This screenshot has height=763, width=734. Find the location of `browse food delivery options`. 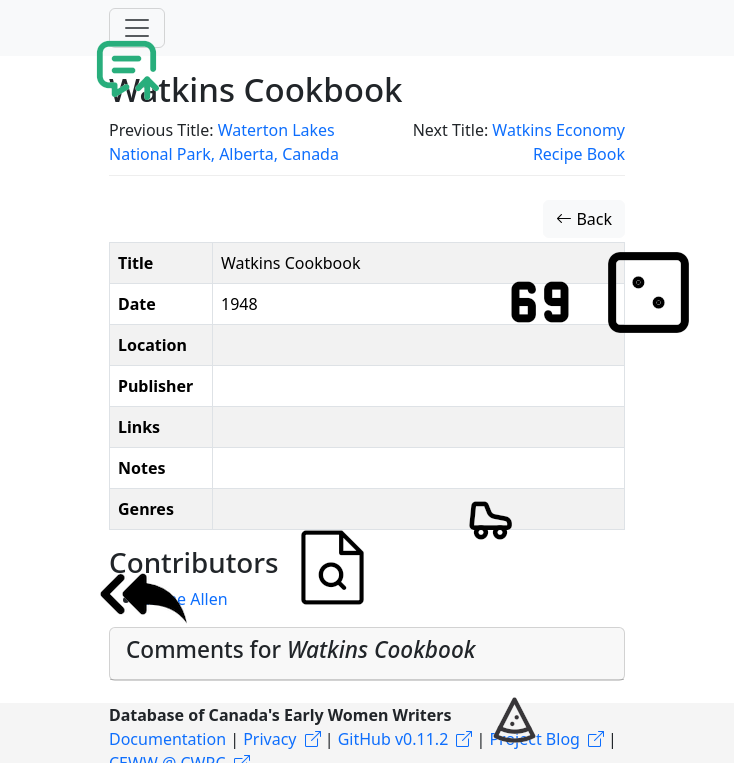

browse food delivery options is located at coordinates (514, 719).